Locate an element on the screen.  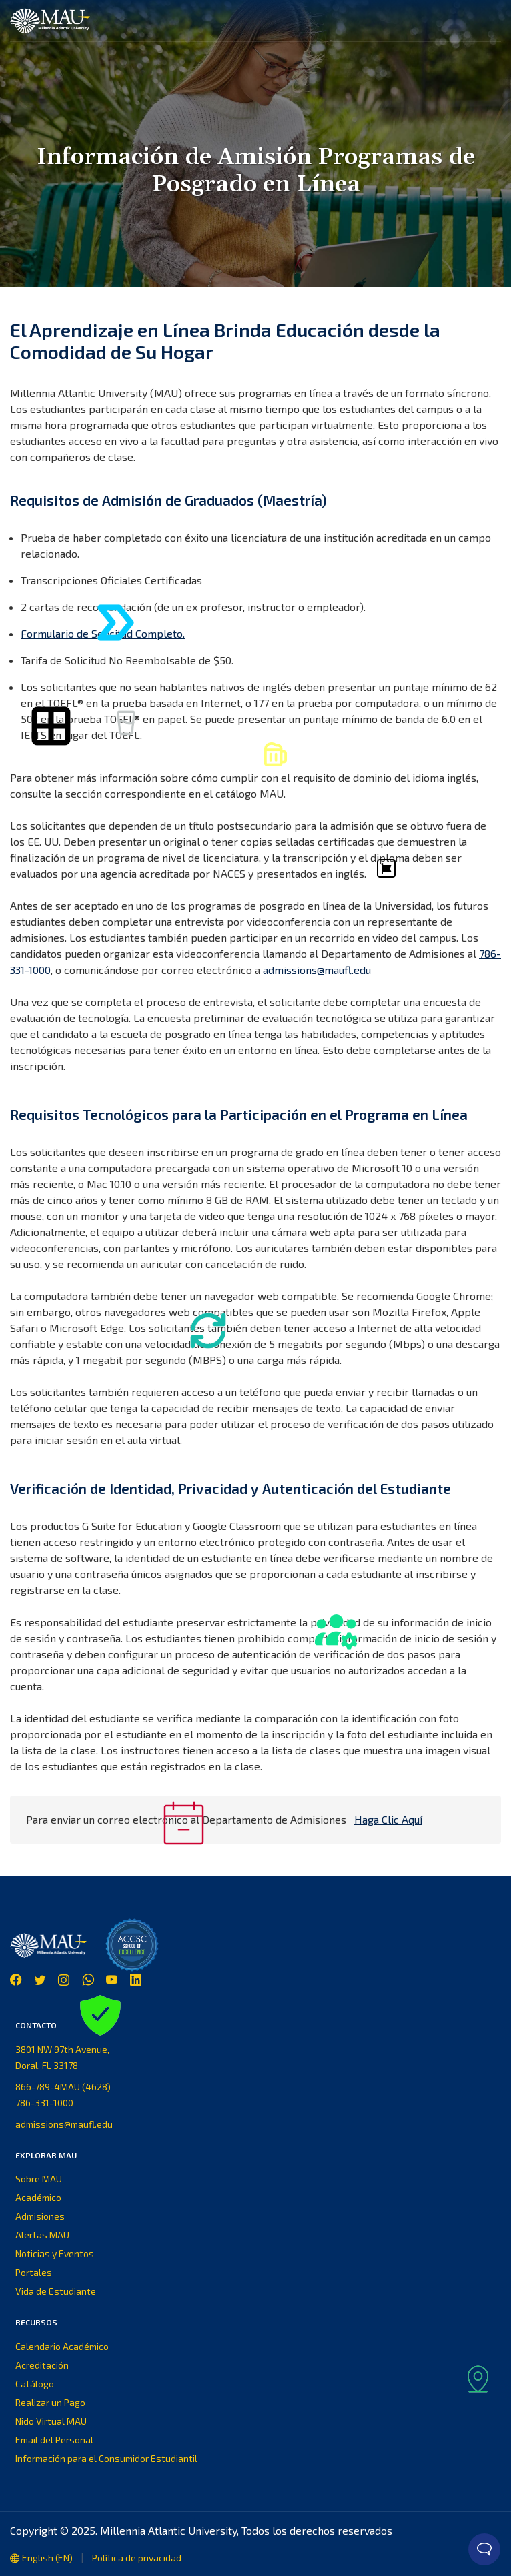
font awesome brand logo is located at coordinates (386, 868).